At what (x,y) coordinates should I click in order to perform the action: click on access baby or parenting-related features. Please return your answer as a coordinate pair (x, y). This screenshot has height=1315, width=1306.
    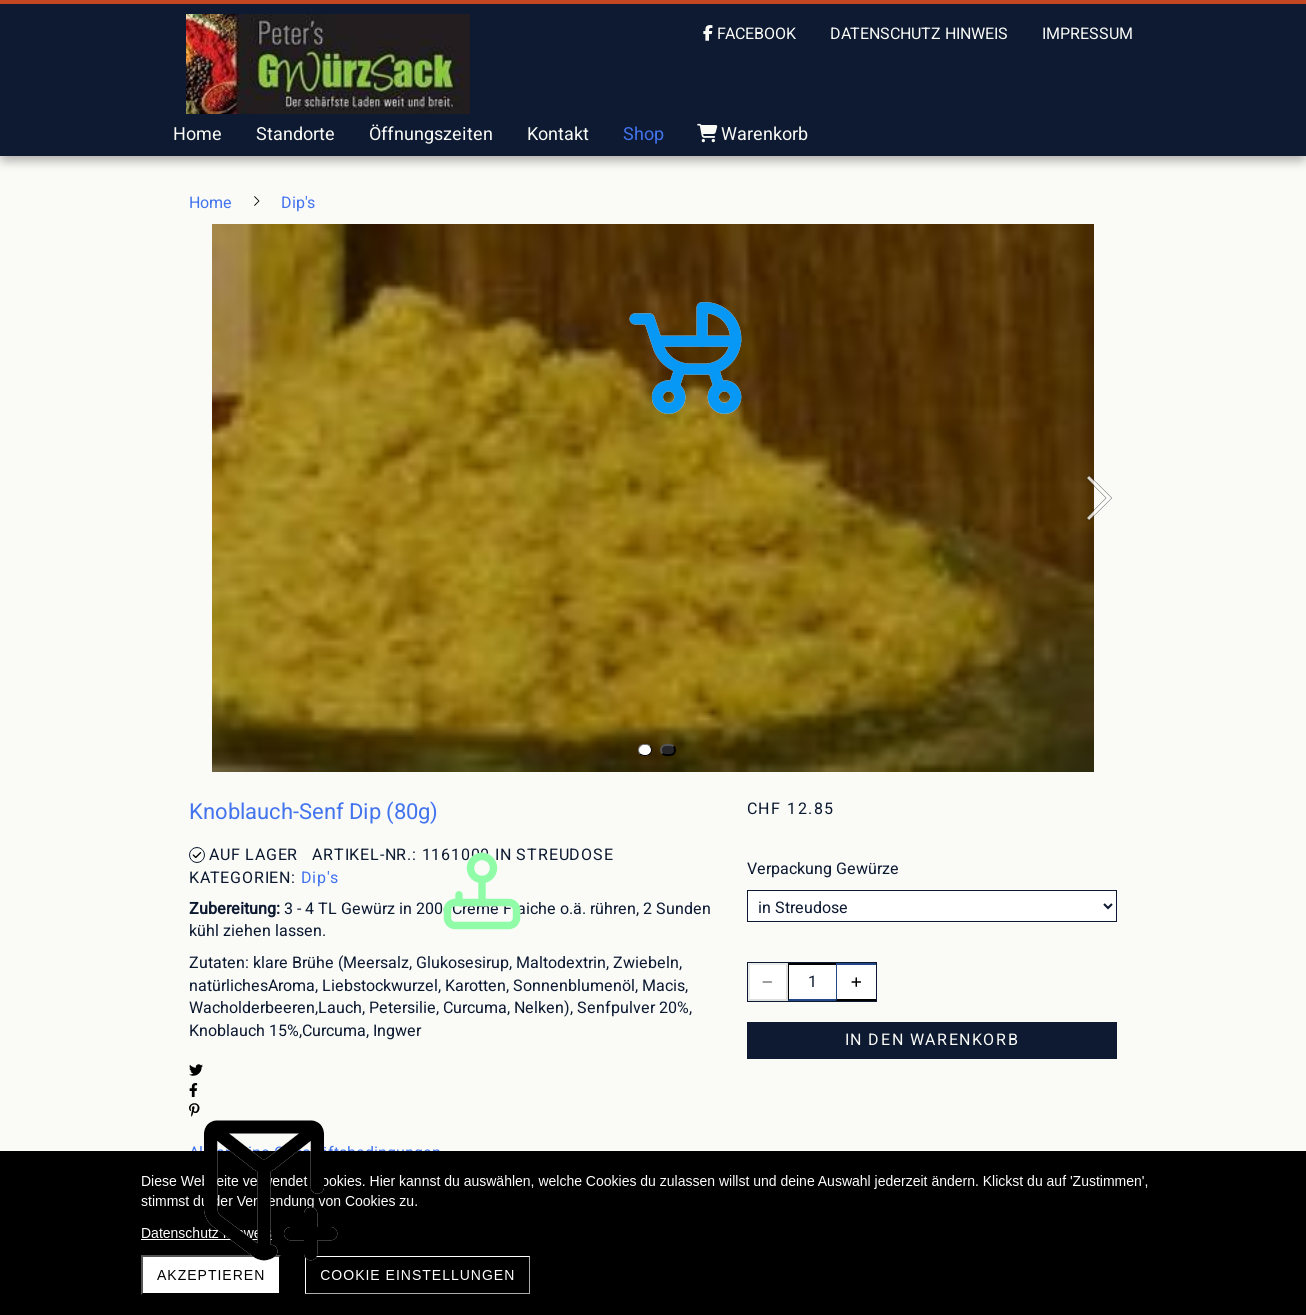
    Looking at the image, I should click on (691, 358).